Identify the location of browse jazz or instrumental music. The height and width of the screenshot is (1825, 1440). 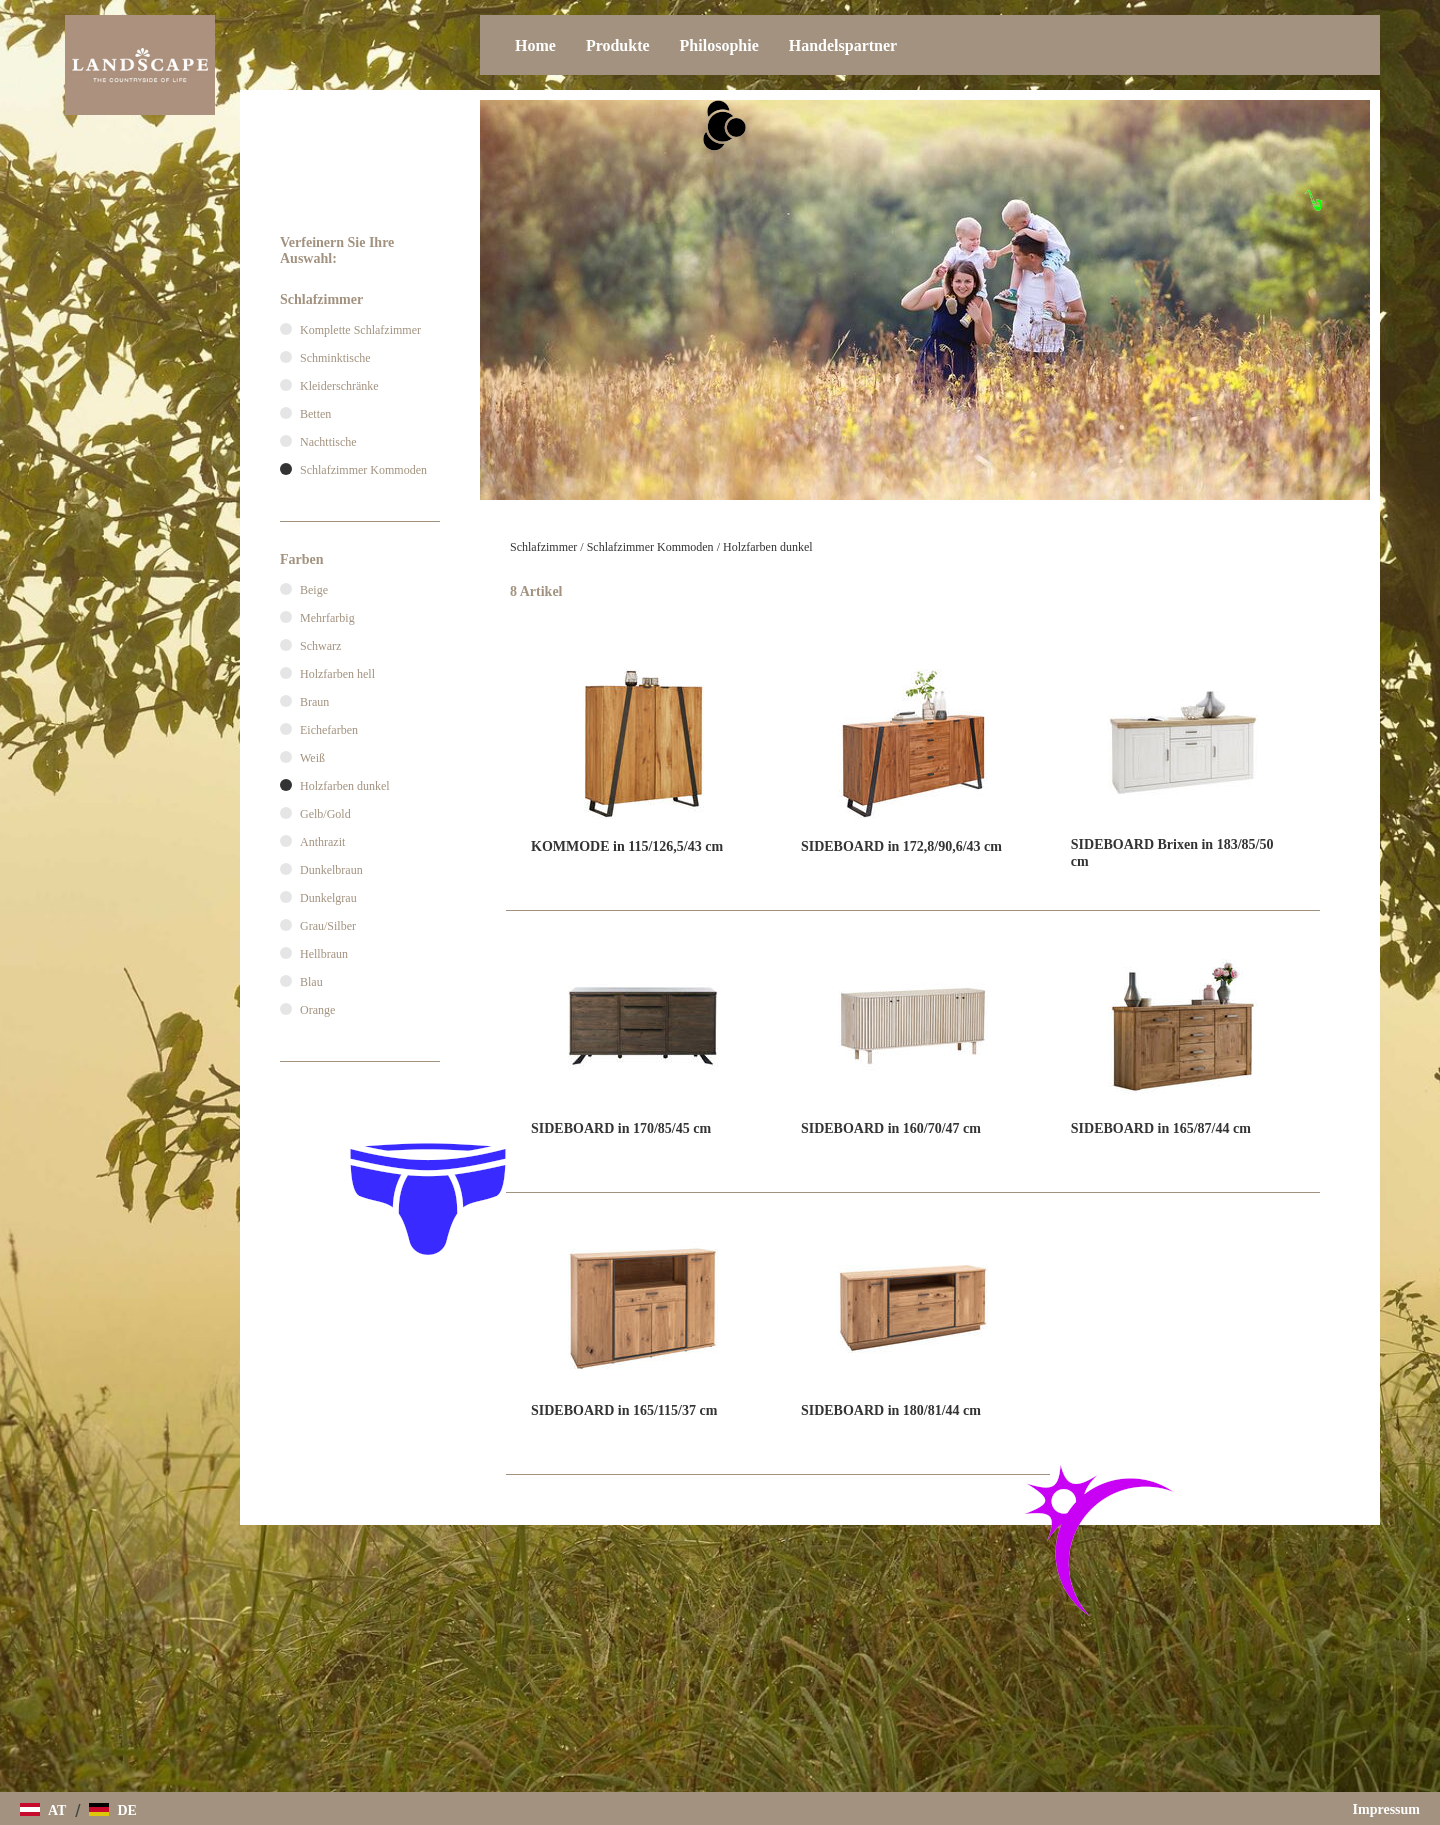
(1313, 200).